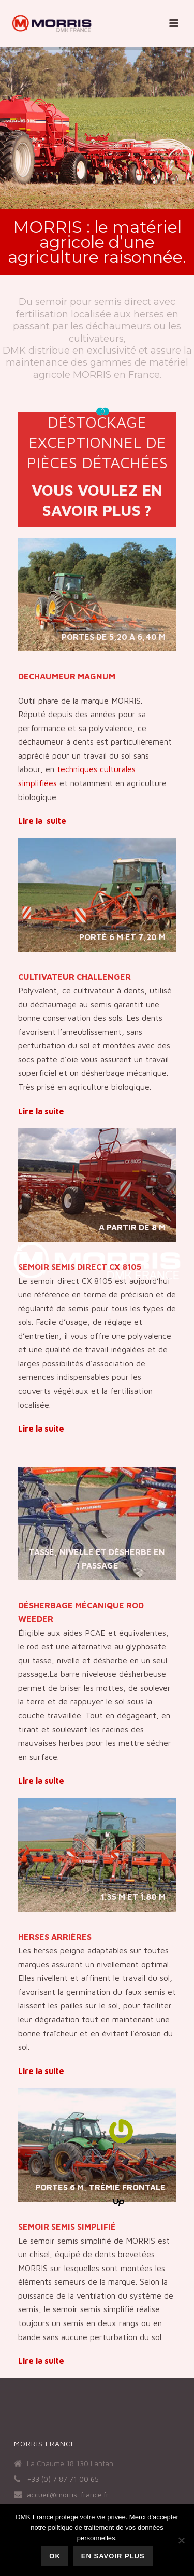 The width and height of the screenshot is (194, 2576). Describe the element at coordinates (121, 2131) in the screenshot. I see `link to gravatar profile settings` at that location.